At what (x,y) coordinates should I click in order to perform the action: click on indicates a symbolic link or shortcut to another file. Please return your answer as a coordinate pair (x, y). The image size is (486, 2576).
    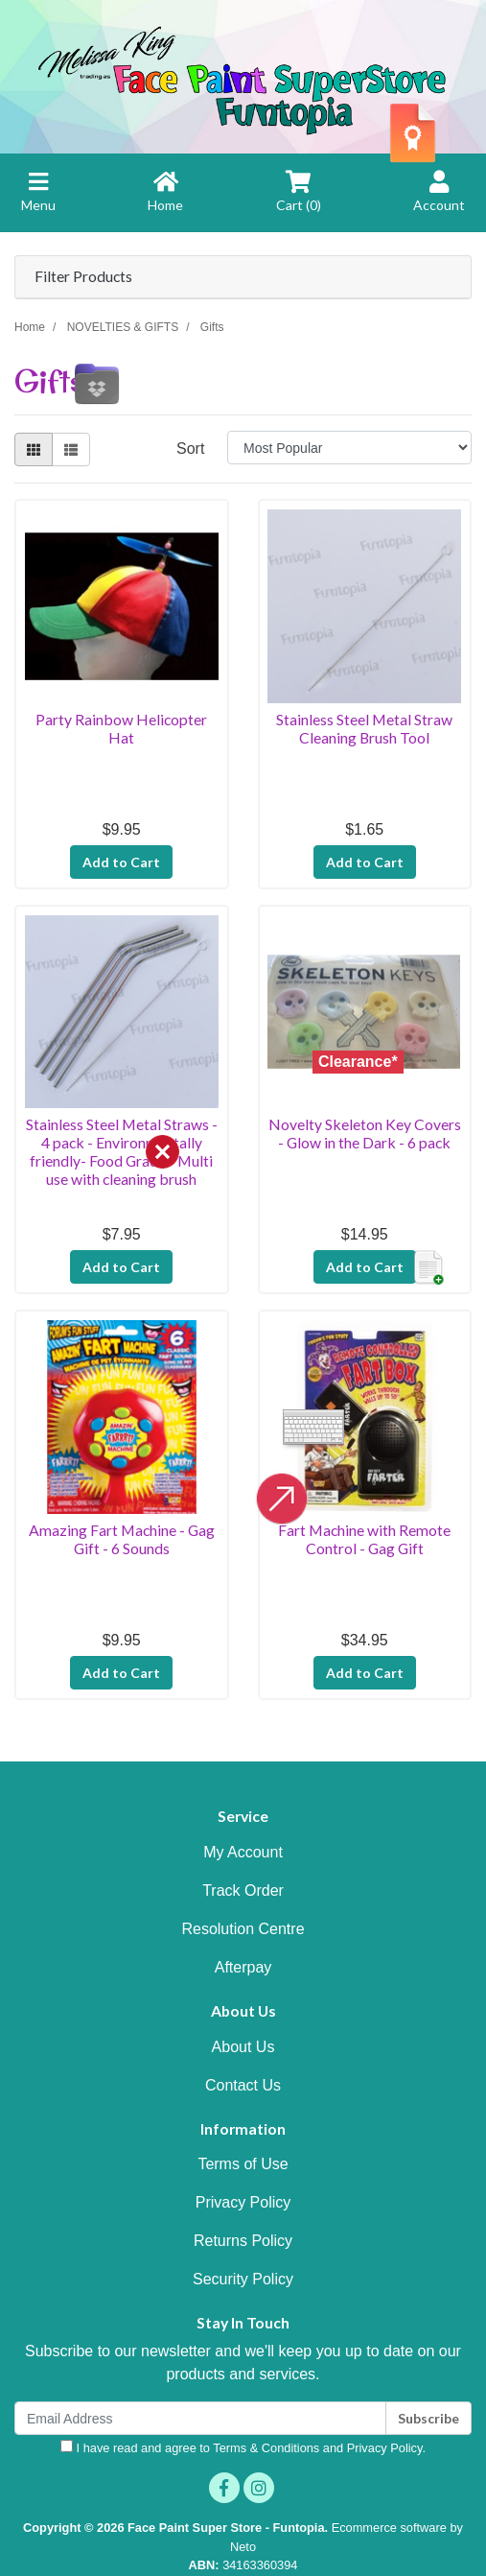
    Looking at the image, I should click on (282, 1499).